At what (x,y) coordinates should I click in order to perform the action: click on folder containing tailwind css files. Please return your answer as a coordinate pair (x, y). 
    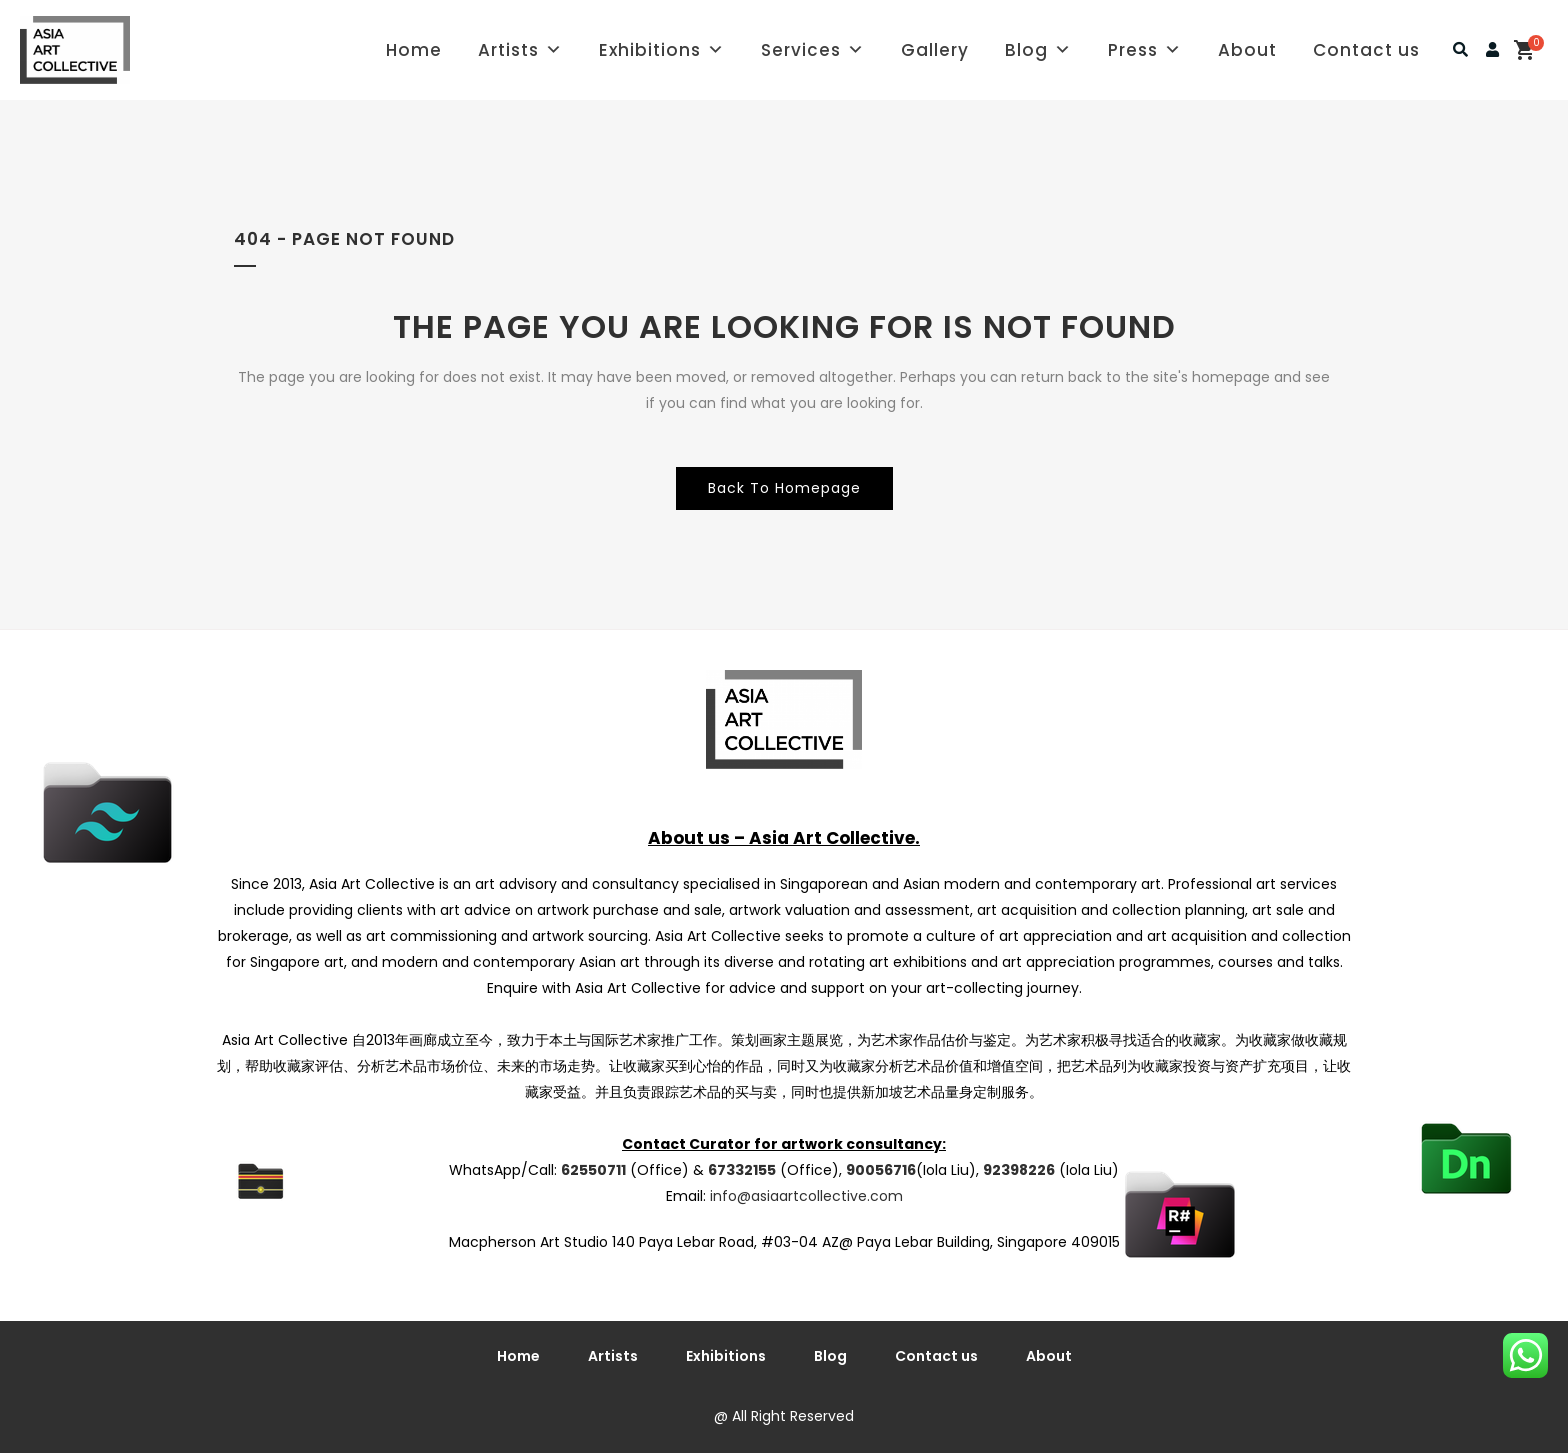
    Looking at the image, I should click on (107, 816).